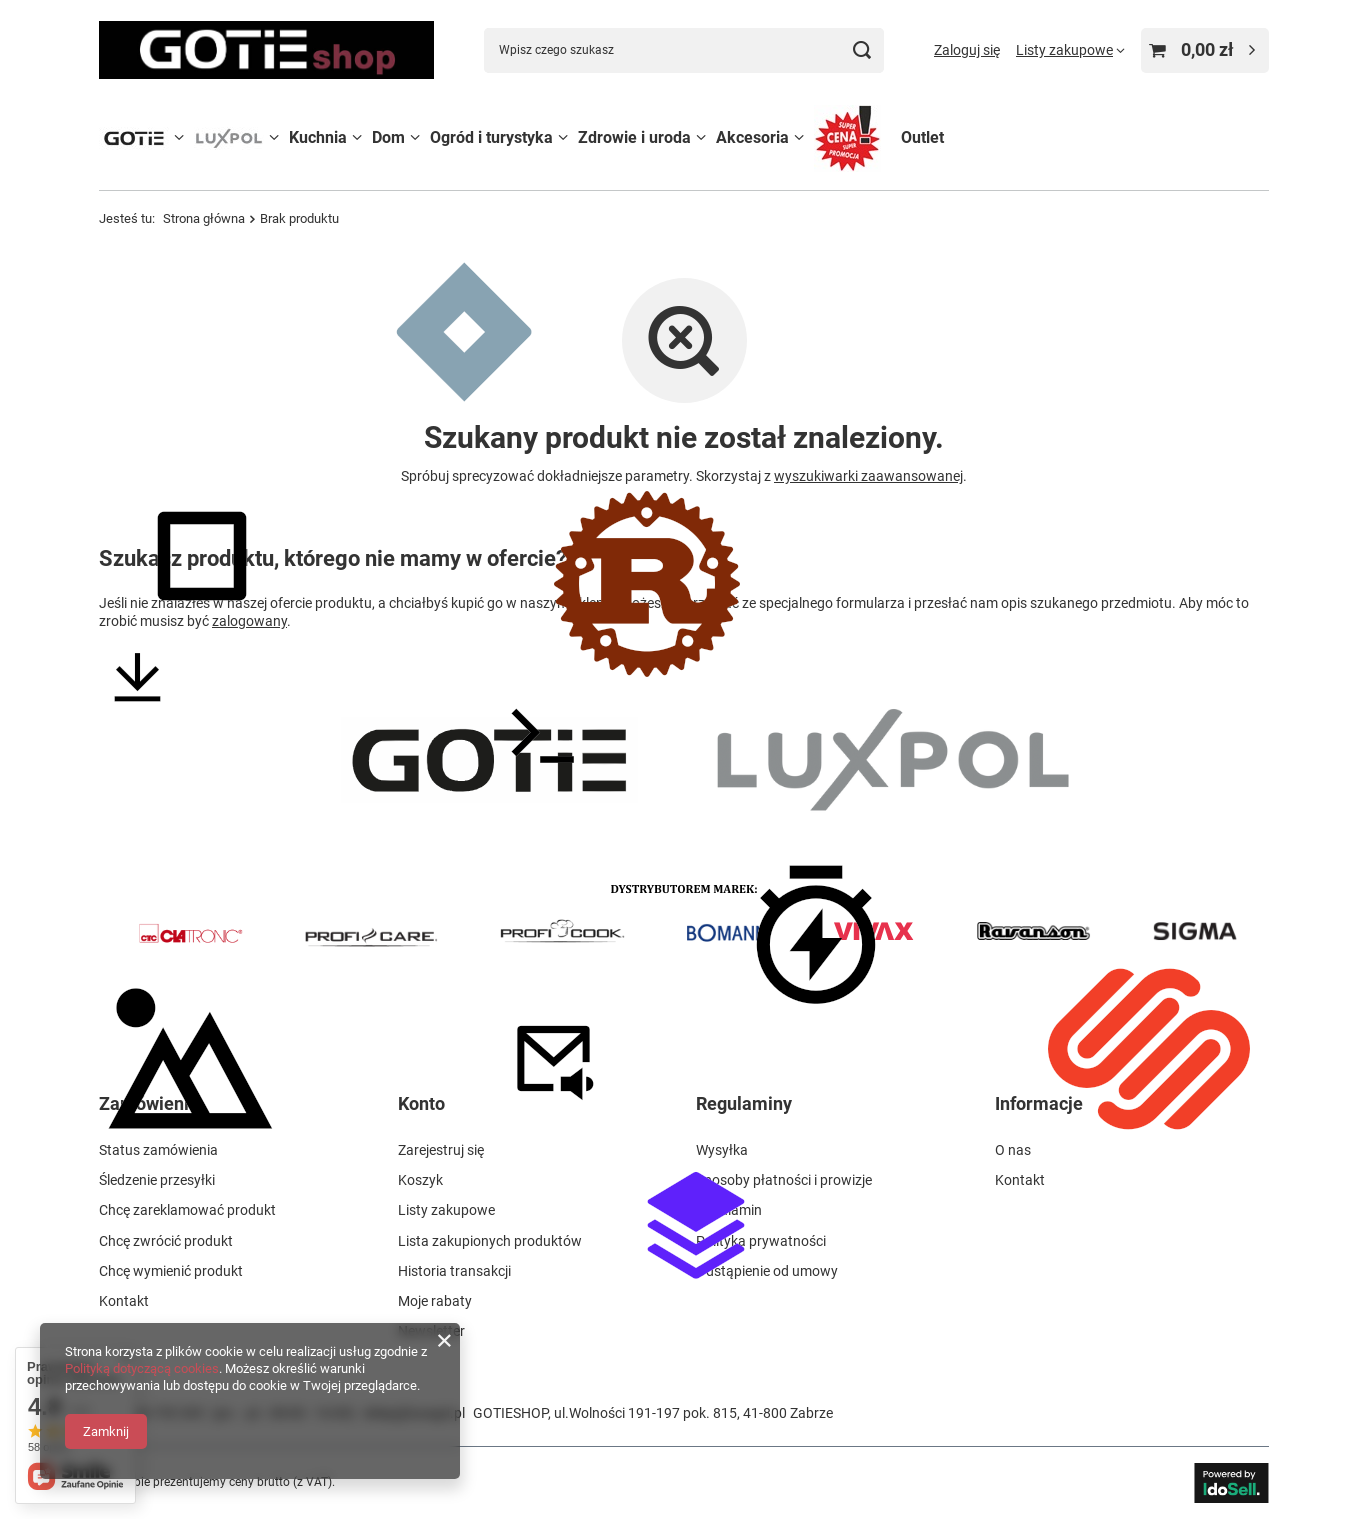 This screenshot has width=1368, height=1519. What do you see at coordinates (816, 938) in the screenshot?
I see `set a quick timer or speed countdown` at bounding box center [816, 938].